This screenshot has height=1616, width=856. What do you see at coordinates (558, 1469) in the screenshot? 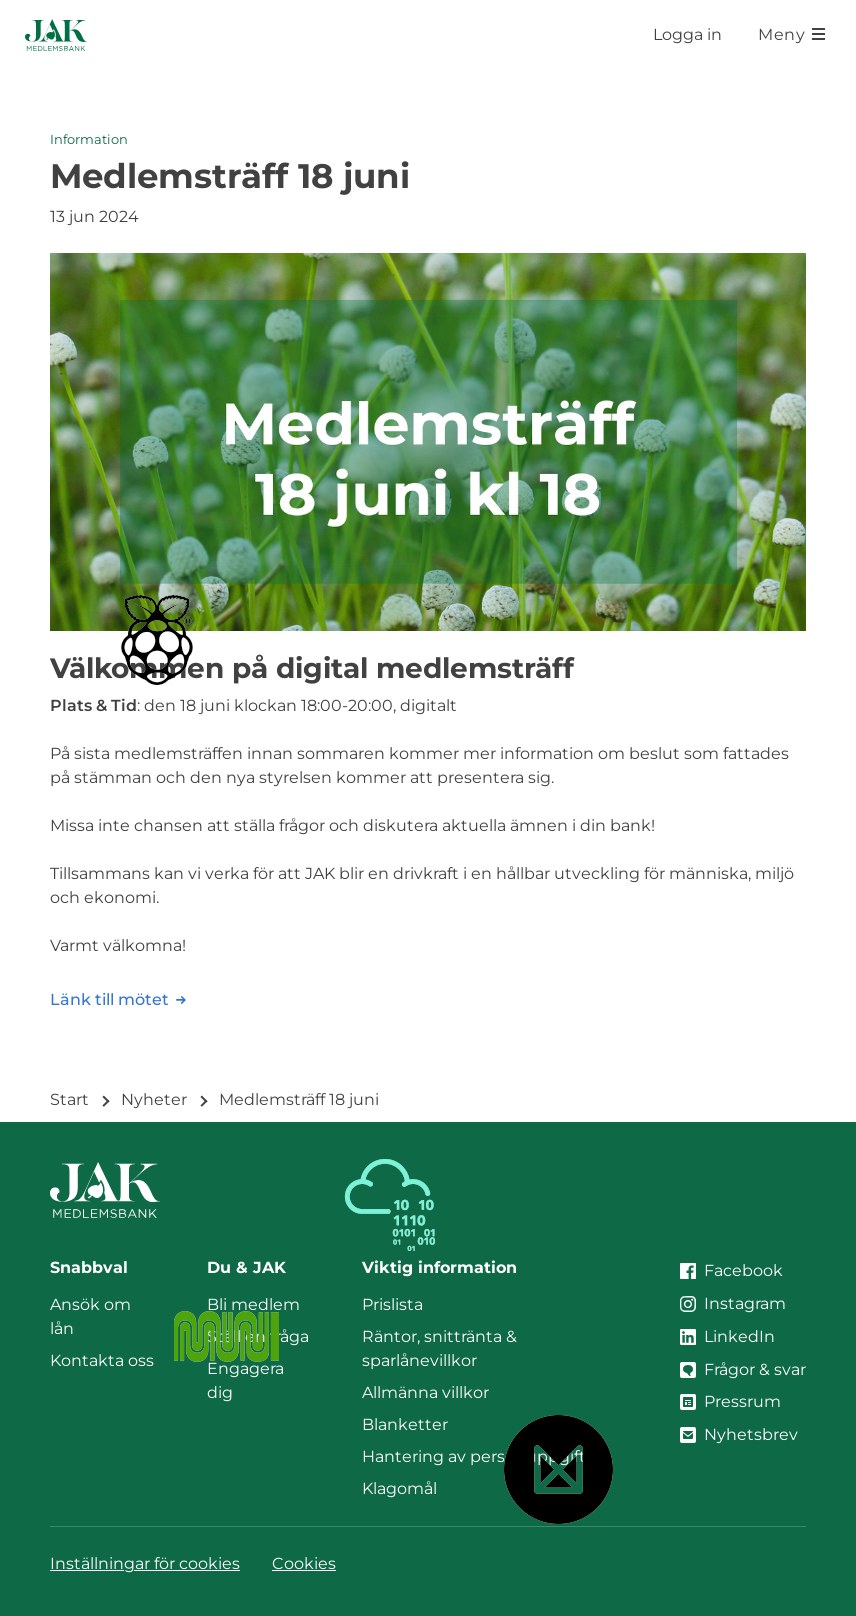
I see `open milanote app` at bounding box center [558, 1469].